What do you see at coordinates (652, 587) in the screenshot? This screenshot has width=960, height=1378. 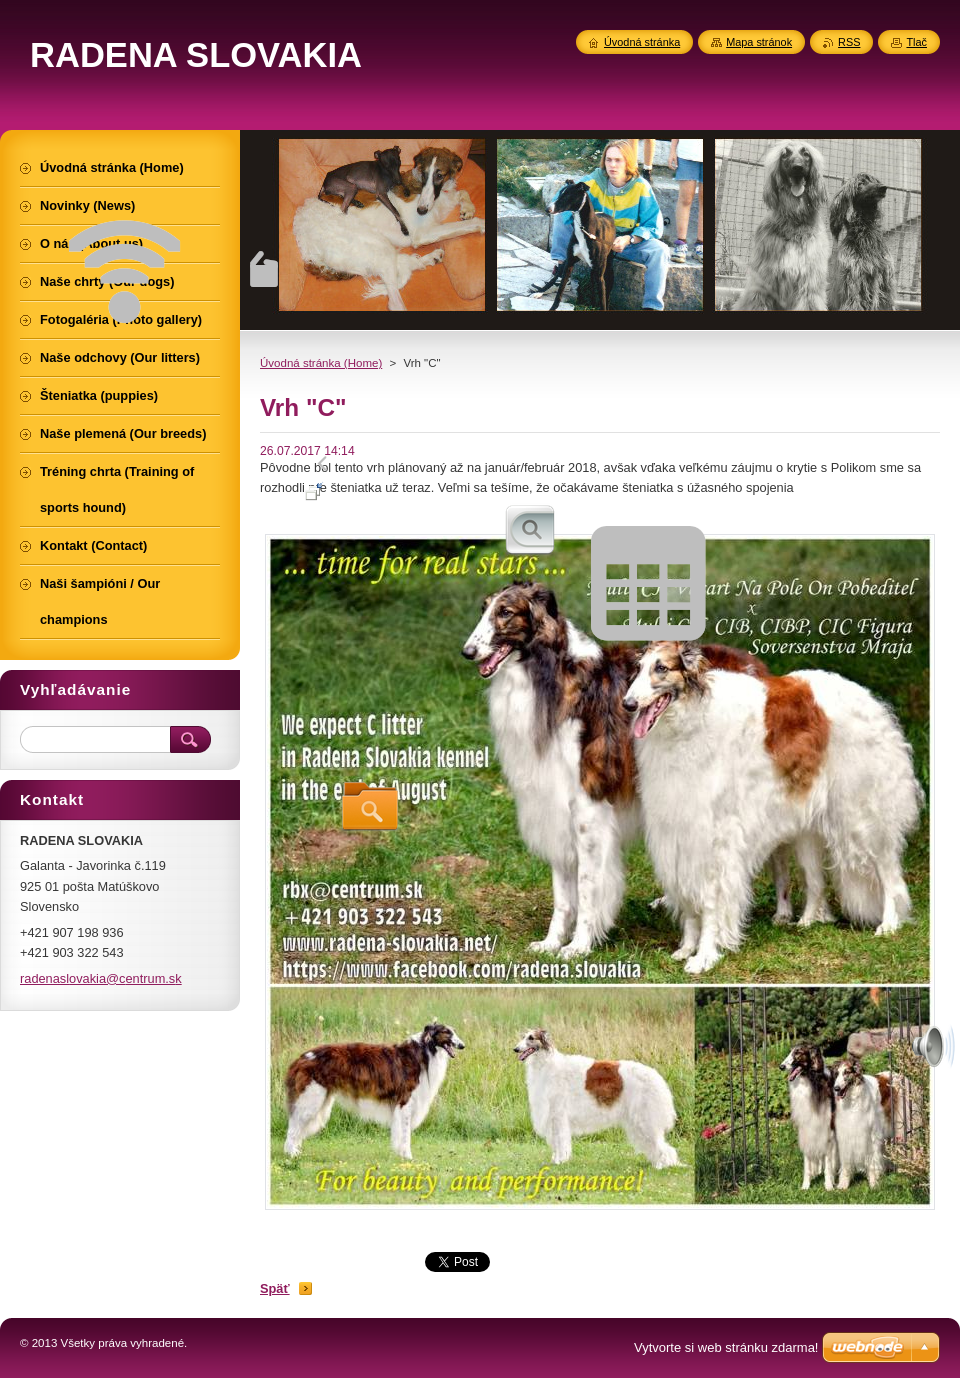 I see `indicates a calendar file type` at bounding box center [652, 587].